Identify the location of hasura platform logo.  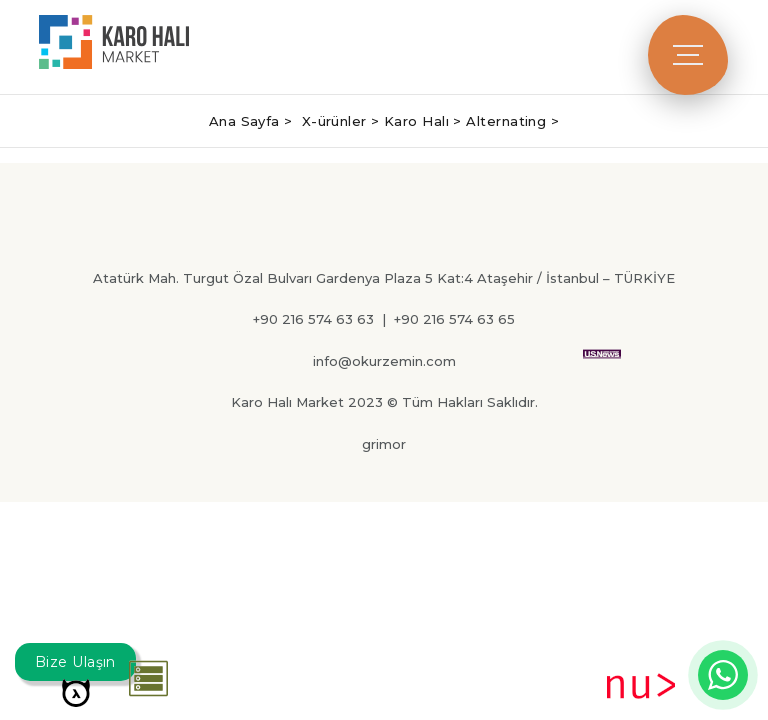
(76, 693).